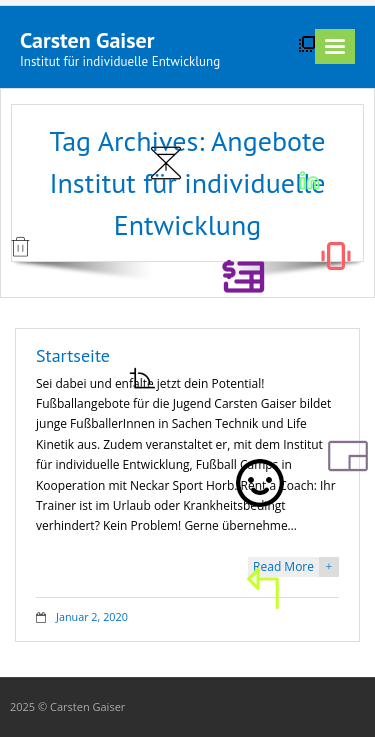  What do you see at coordinates (309, 180) in the screenshot?
I see `connect to LinkedIn` at bounding box center [309, 180].